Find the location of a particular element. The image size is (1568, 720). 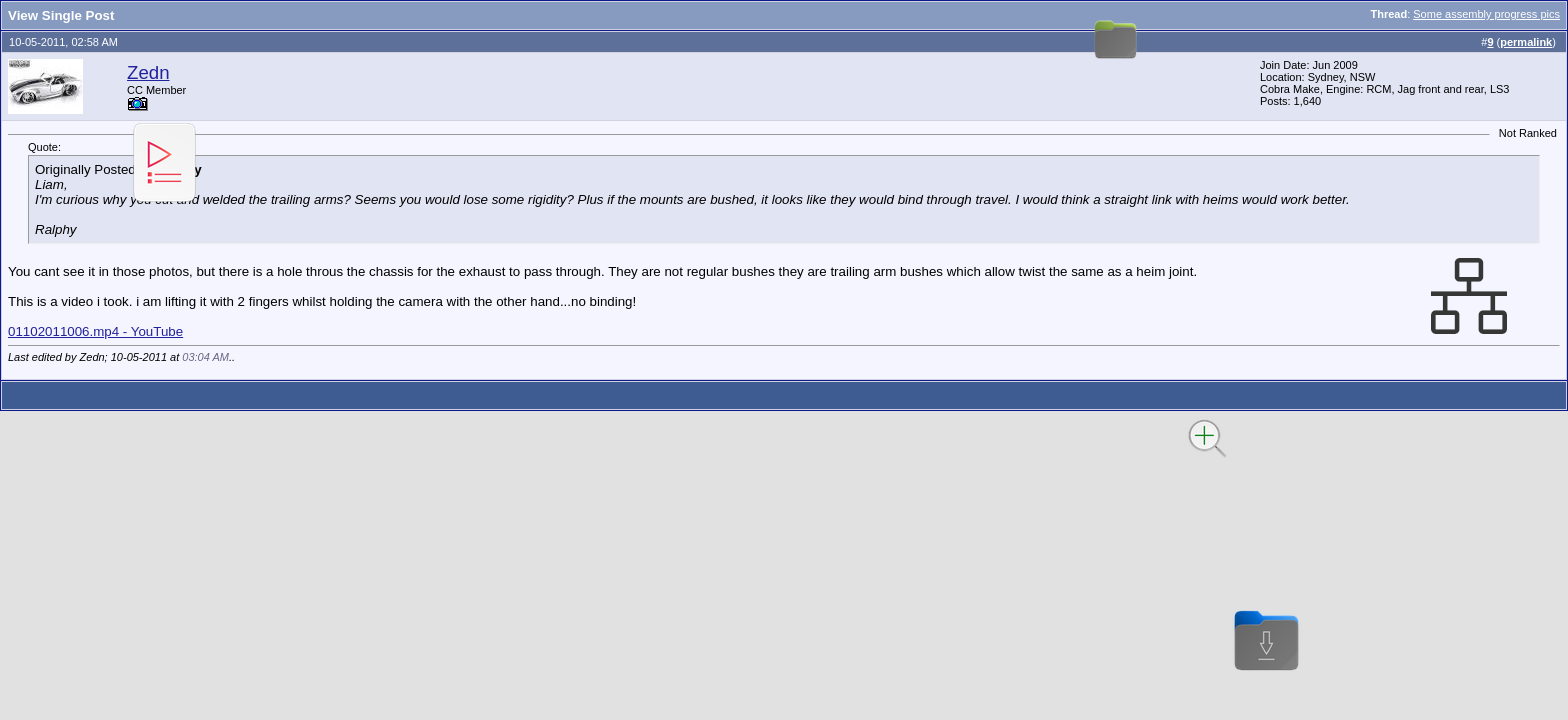

zoom in on the current view is located at coordinates (1207, 438).